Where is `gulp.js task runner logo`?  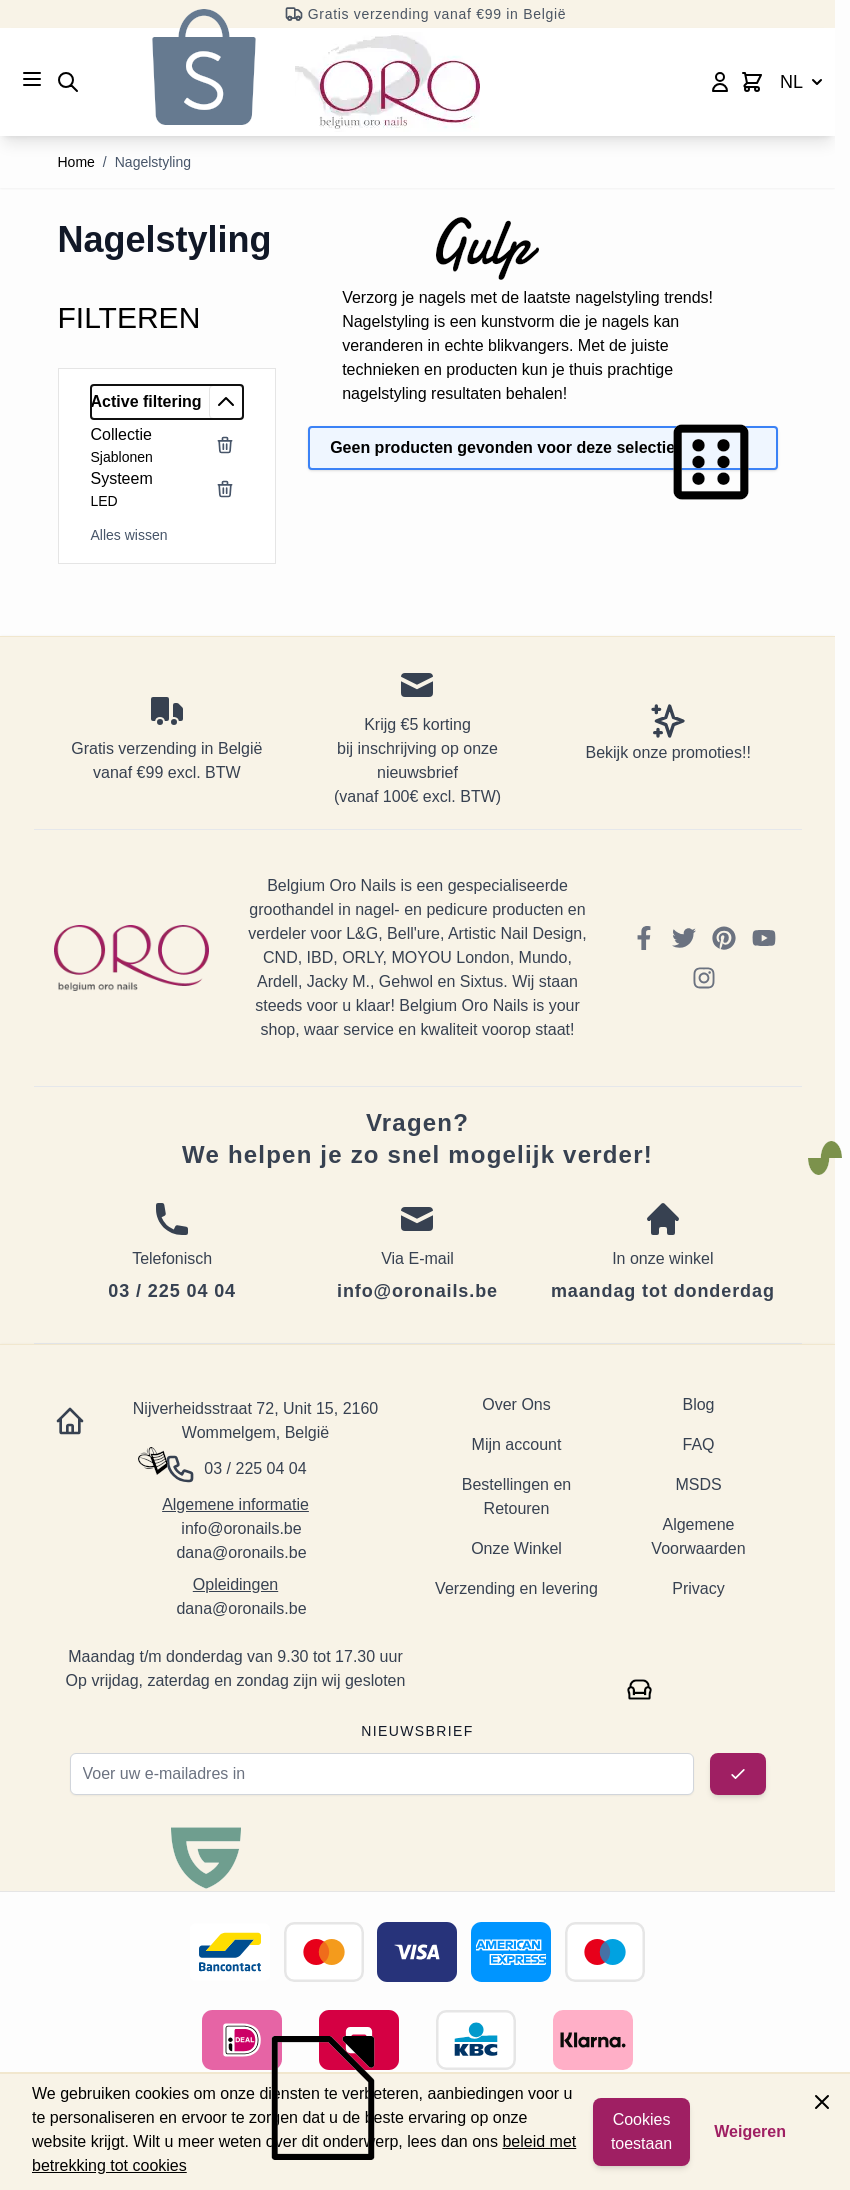 gulp.js task runner logo is located at coordinates (487, 248).